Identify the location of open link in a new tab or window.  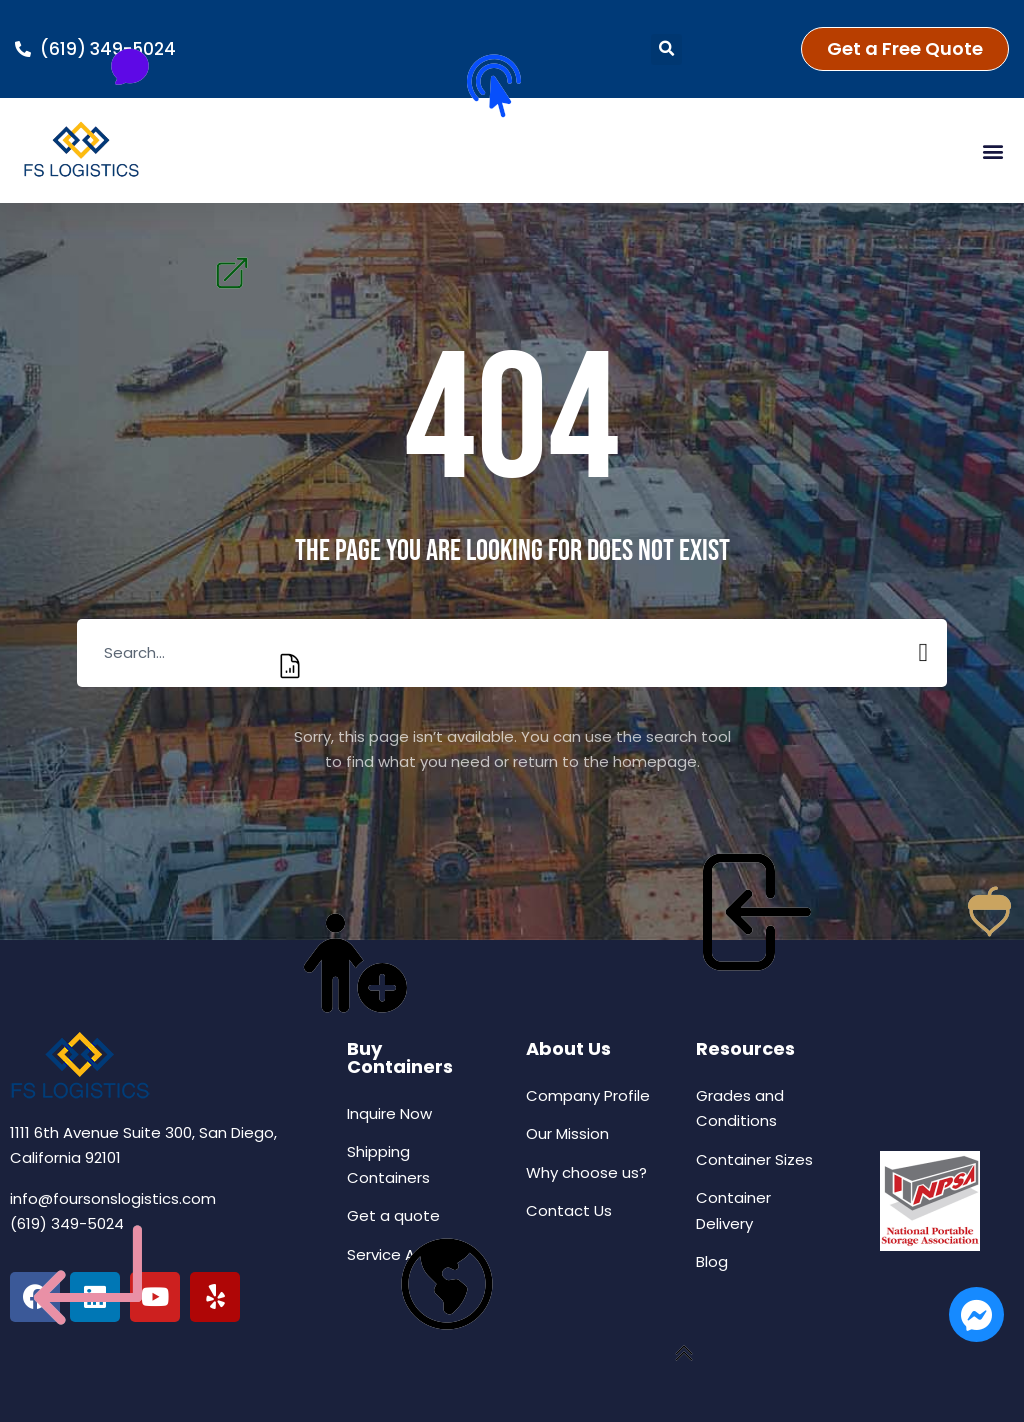
(232, 273).